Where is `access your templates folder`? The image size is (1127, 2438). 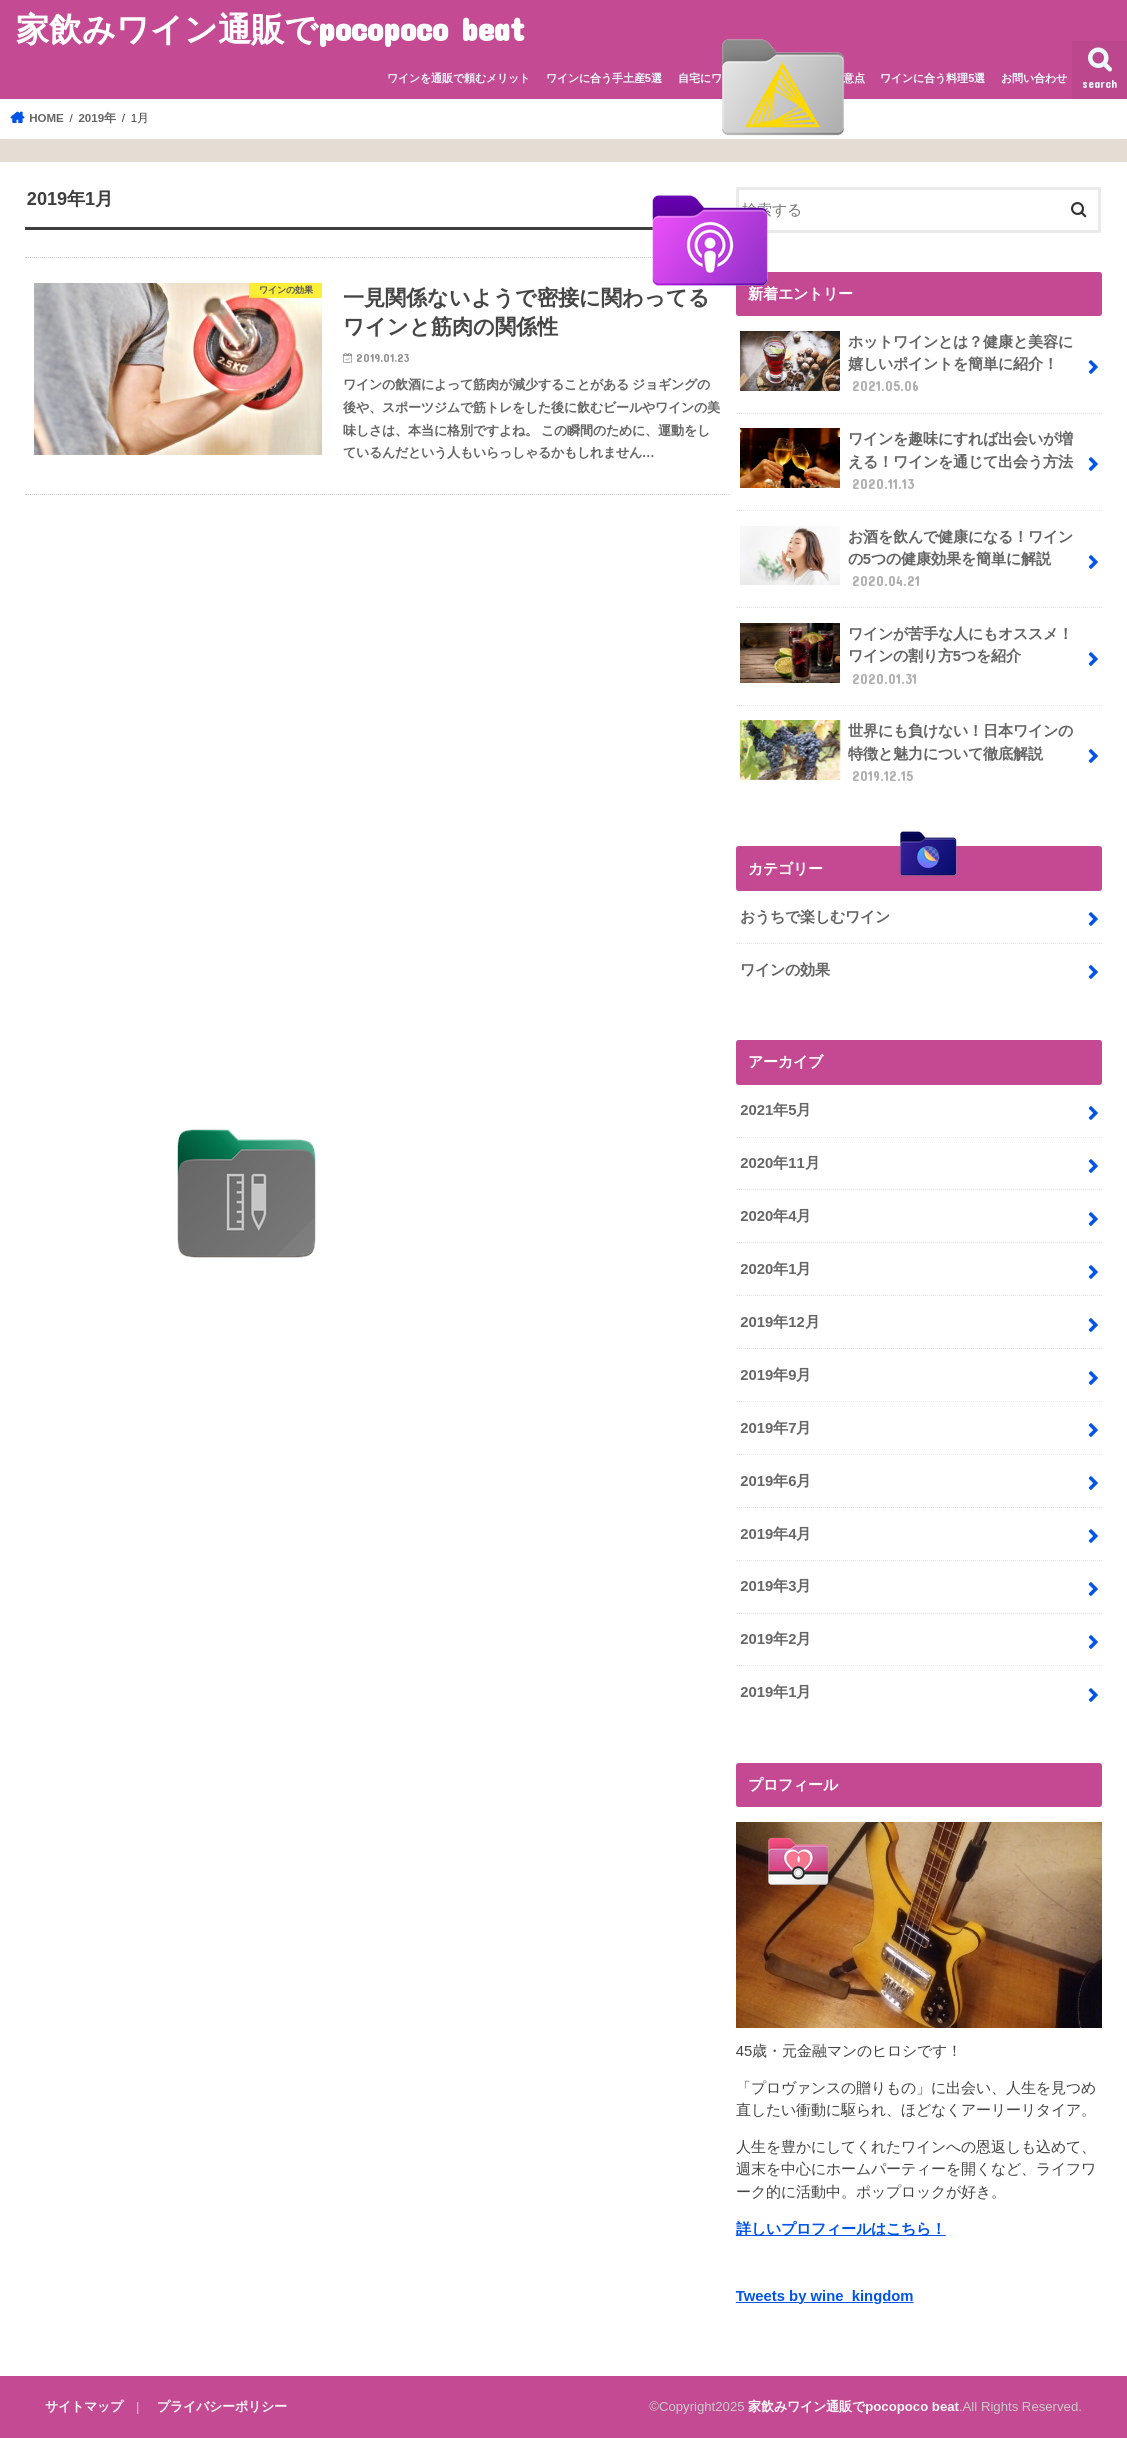
access your templates folder is located at coordinates (246, 1193).